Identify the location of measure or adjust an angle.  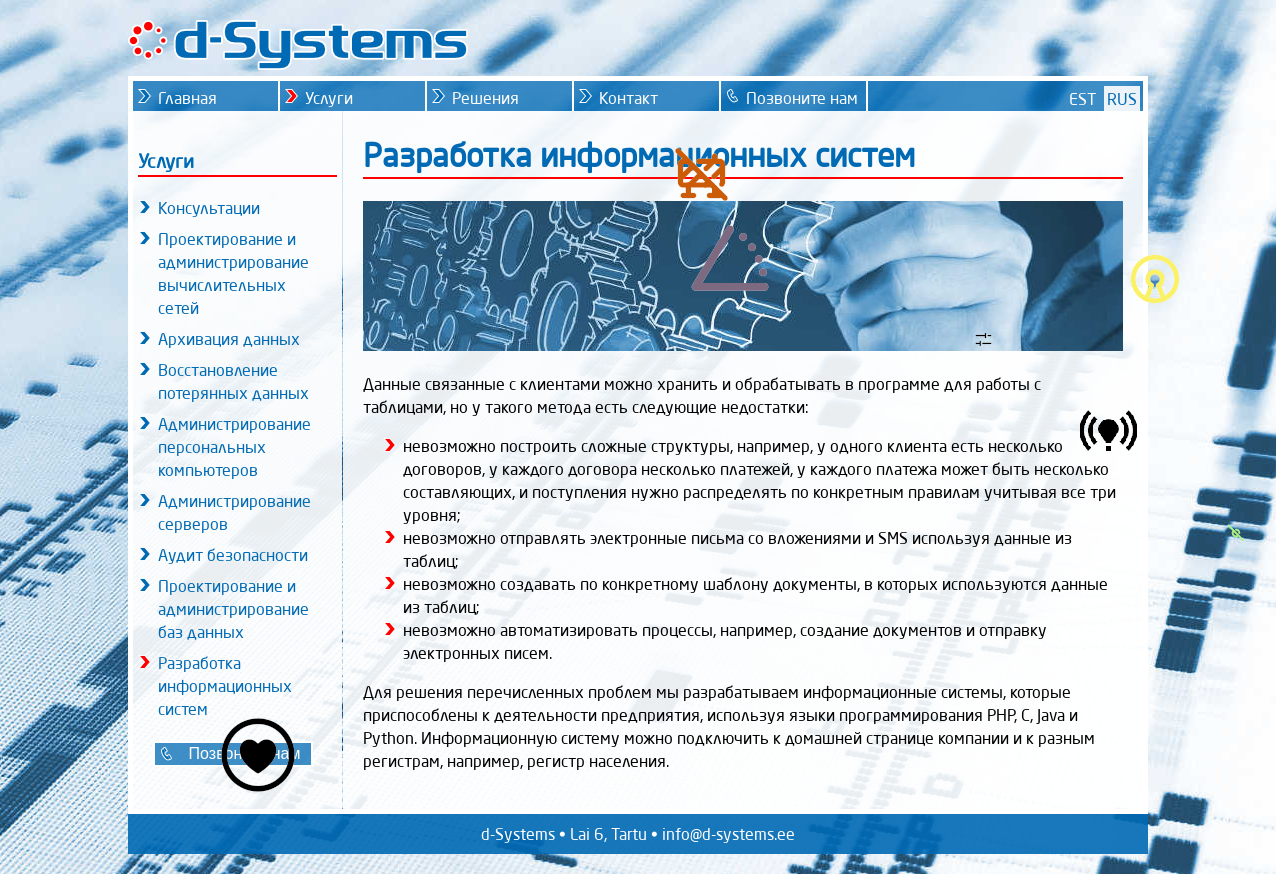
(730, 260).